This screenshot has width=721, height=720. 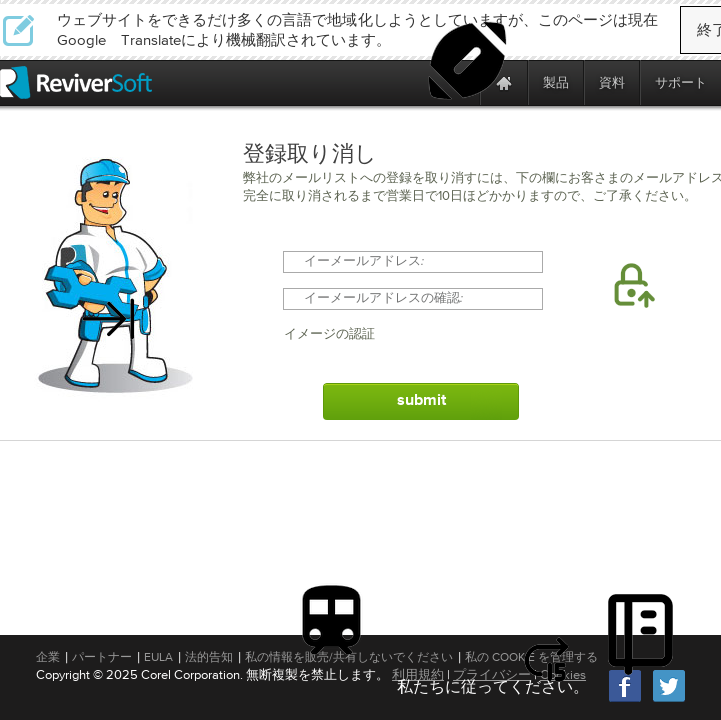 What do you see at coordinates (109, 319) in the screenshot?
I see `move content to the next tab stop` at bounding box center [109, 319].